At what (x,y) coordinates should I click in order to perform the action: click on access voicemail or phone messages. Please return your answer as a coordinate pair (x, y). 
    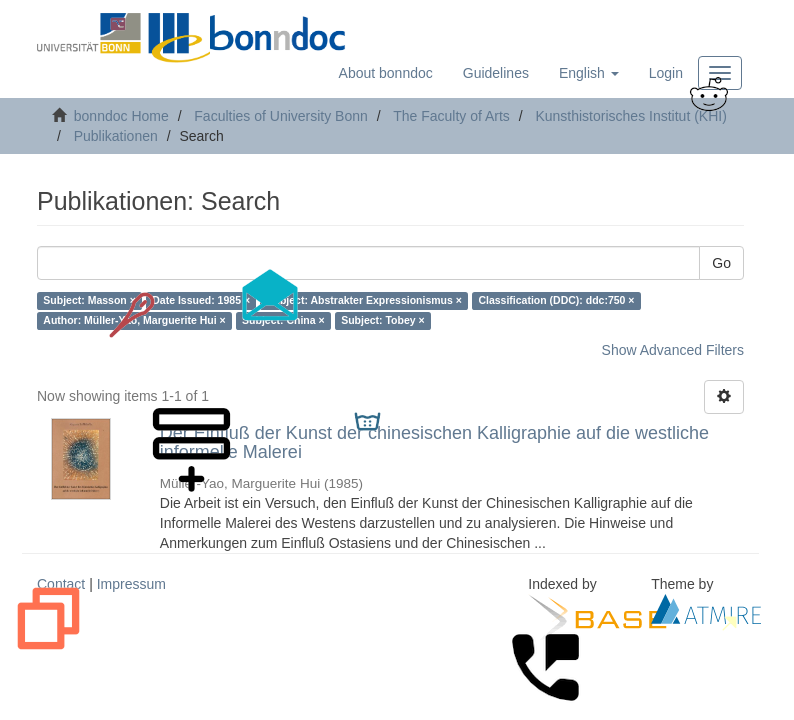
    Looking at the image, I should click on (545, 667).